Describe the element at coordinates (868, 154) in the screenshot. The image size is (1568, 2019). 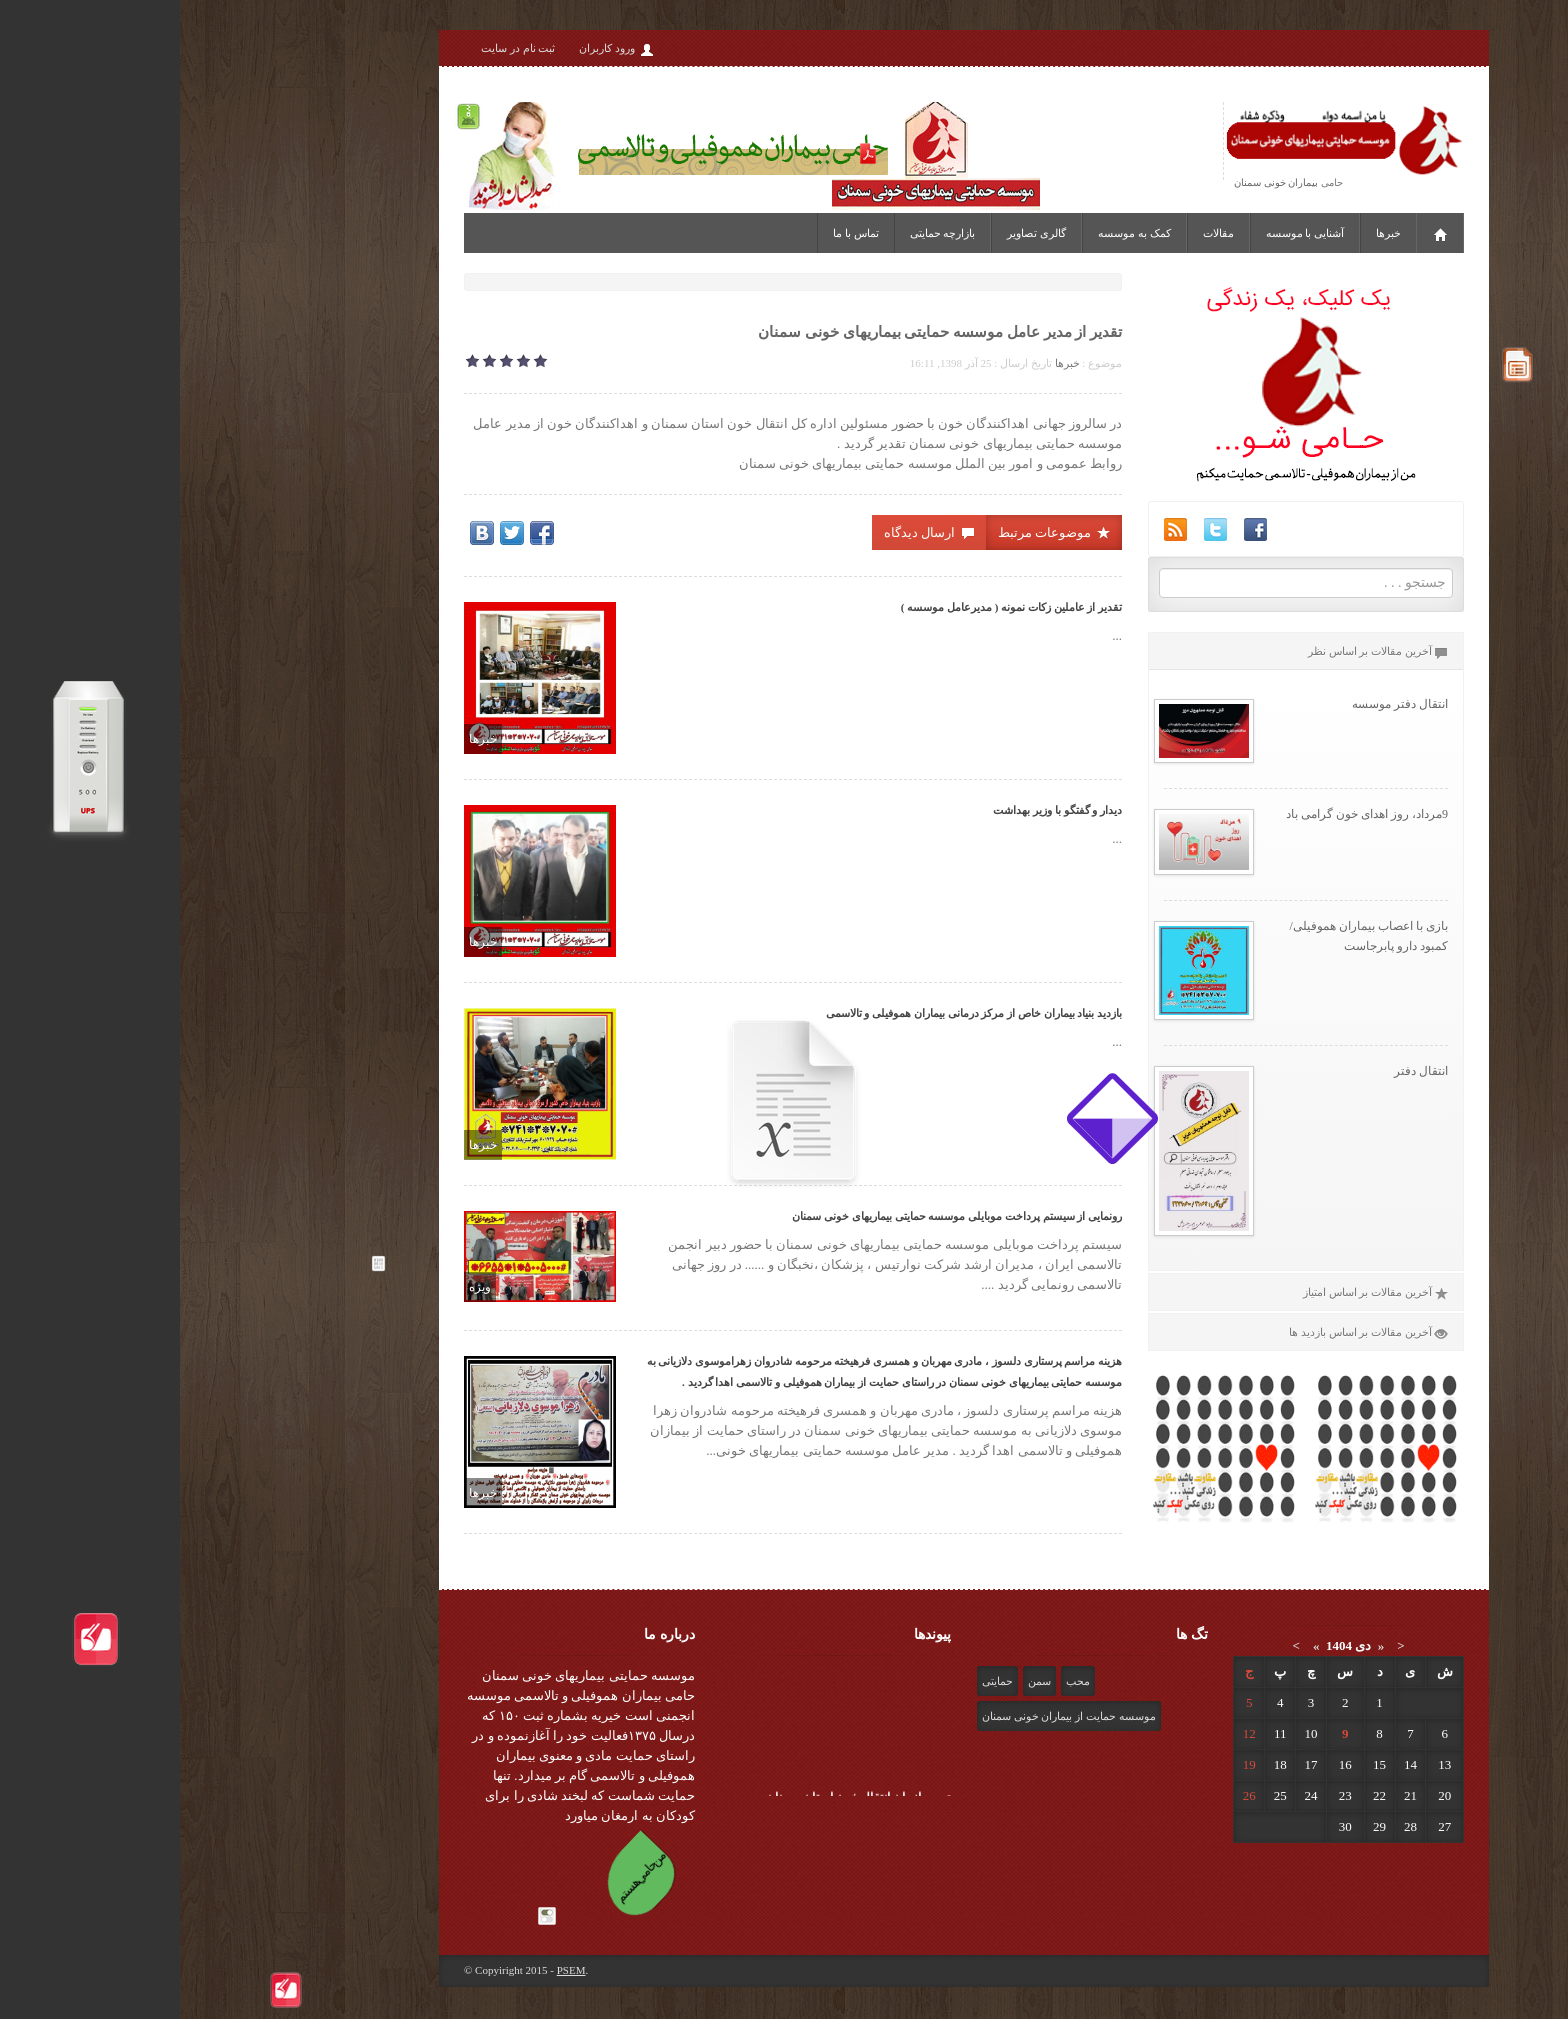
I see `open a PDF document` at that location.